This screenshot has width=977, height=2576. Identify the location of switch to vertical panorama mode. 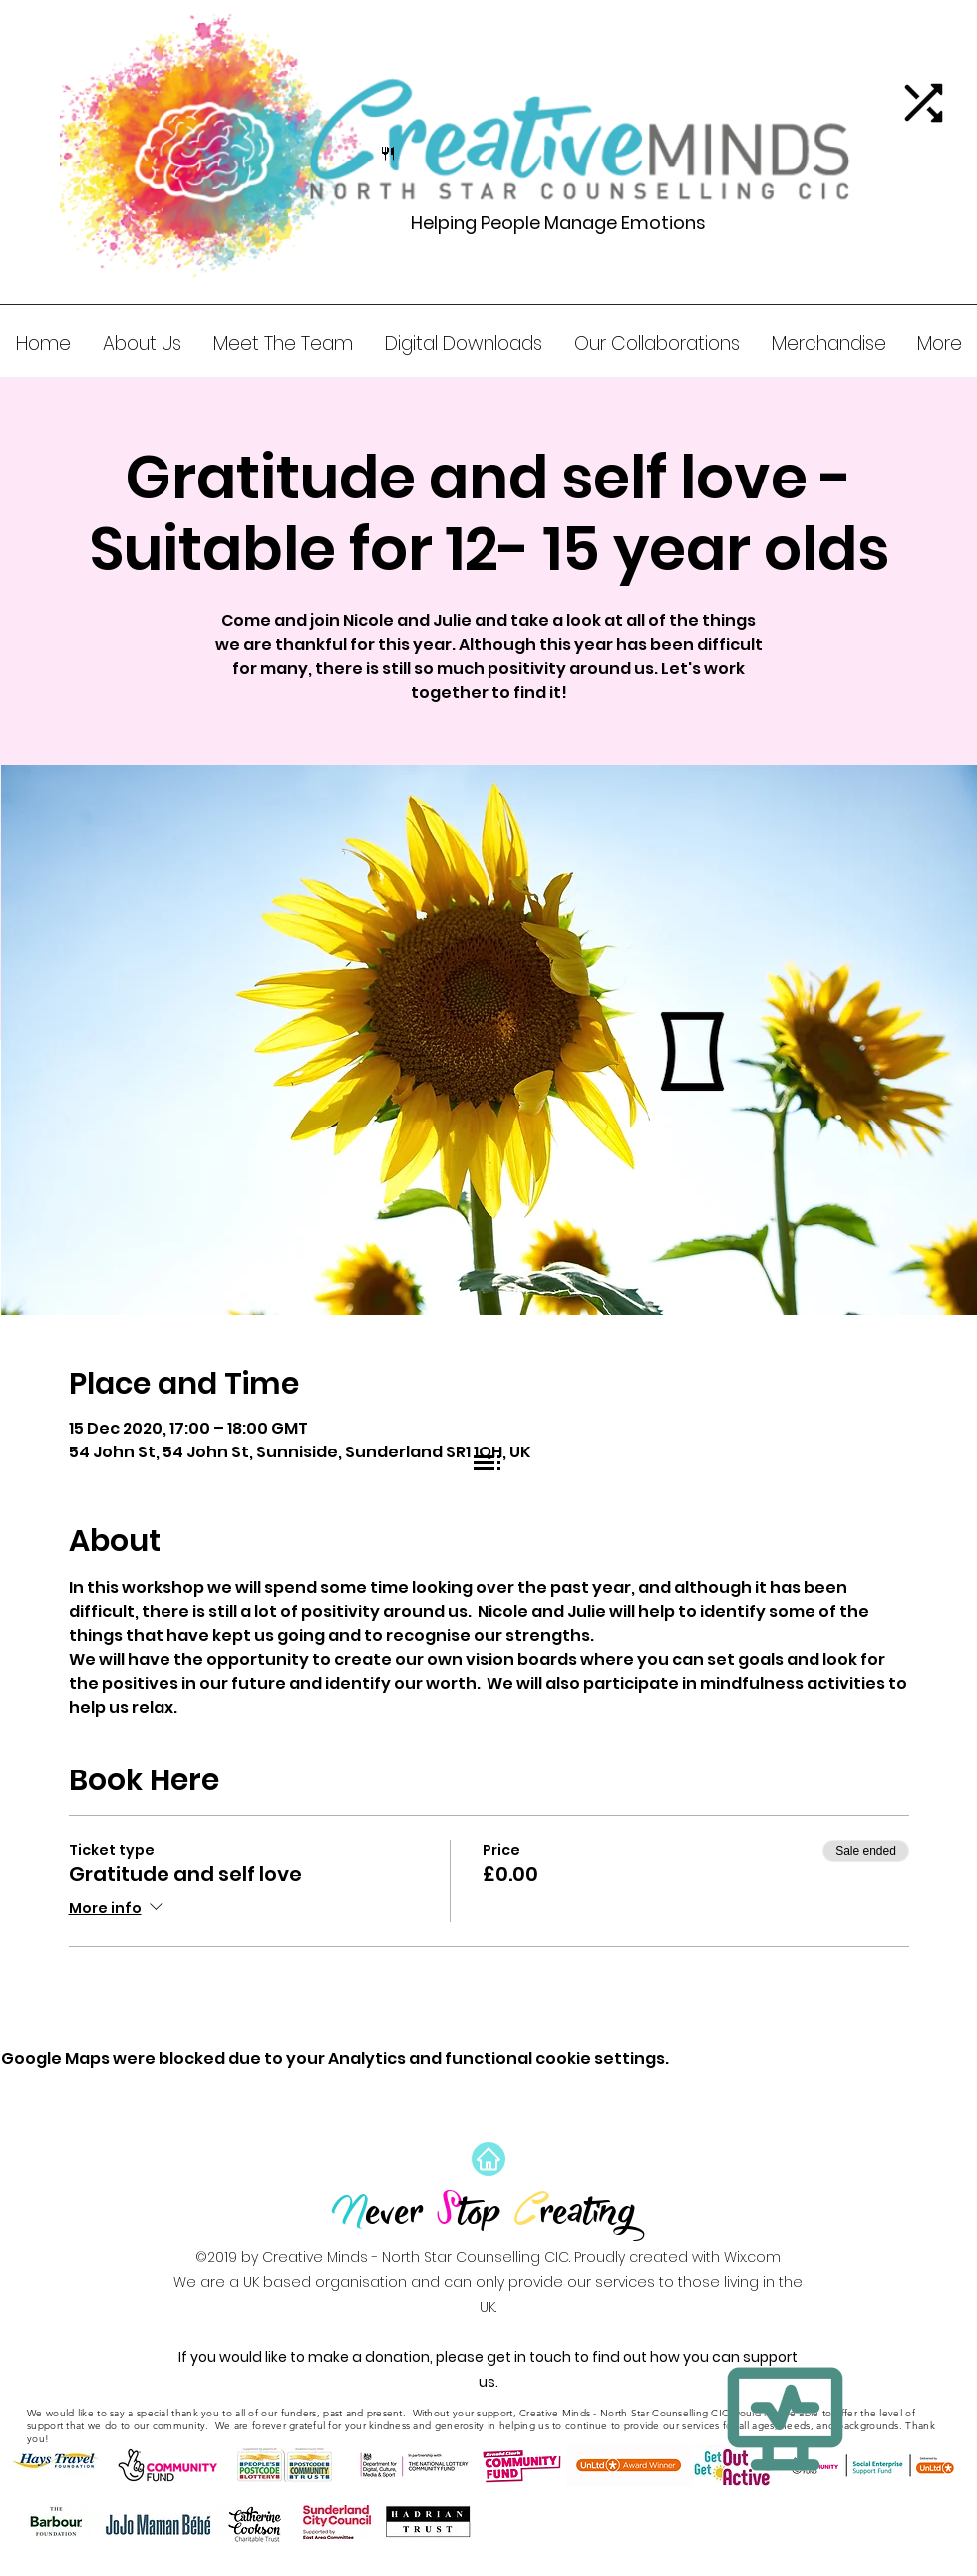
(692, 1051).